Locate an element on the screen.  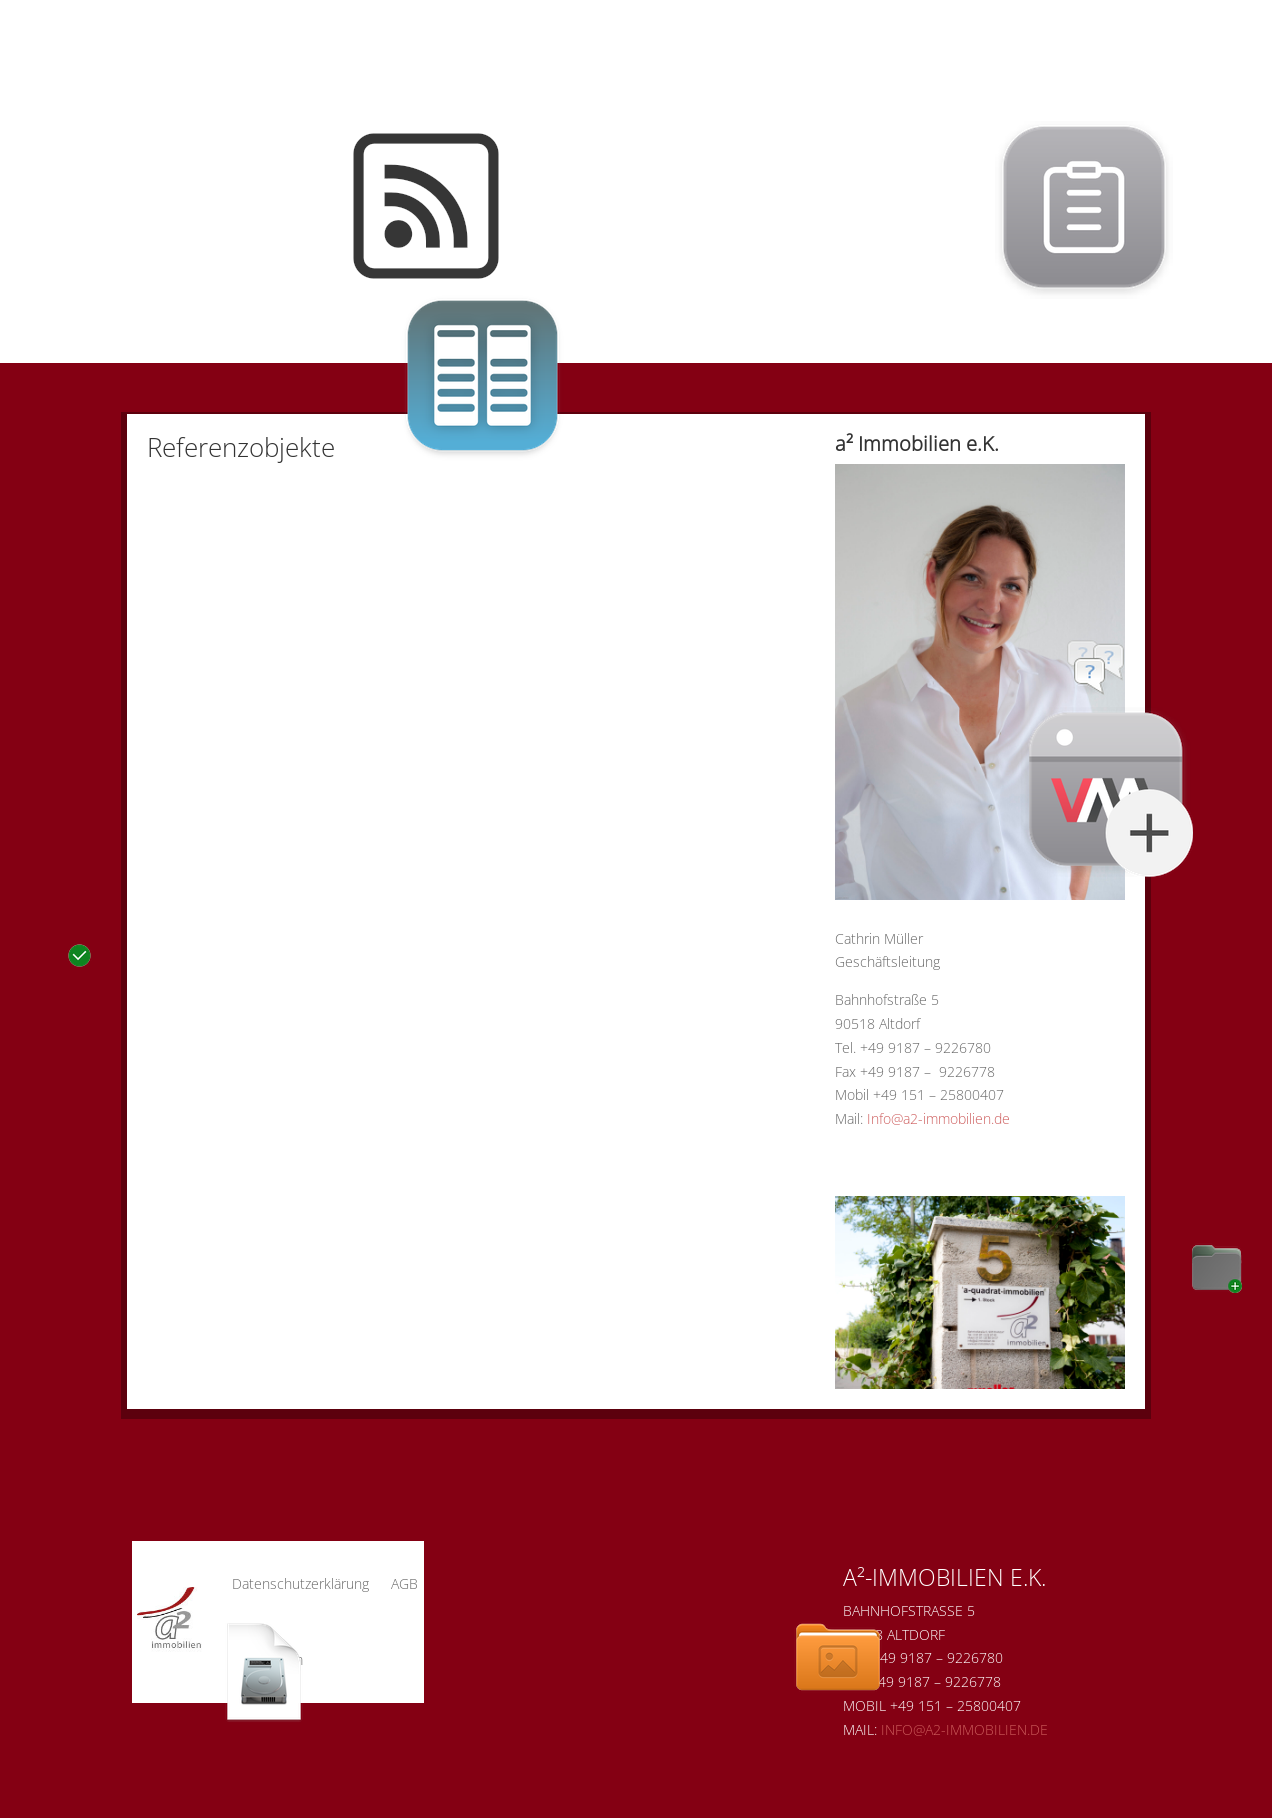
mount a disk image file is located at coordinates (264, 1674).